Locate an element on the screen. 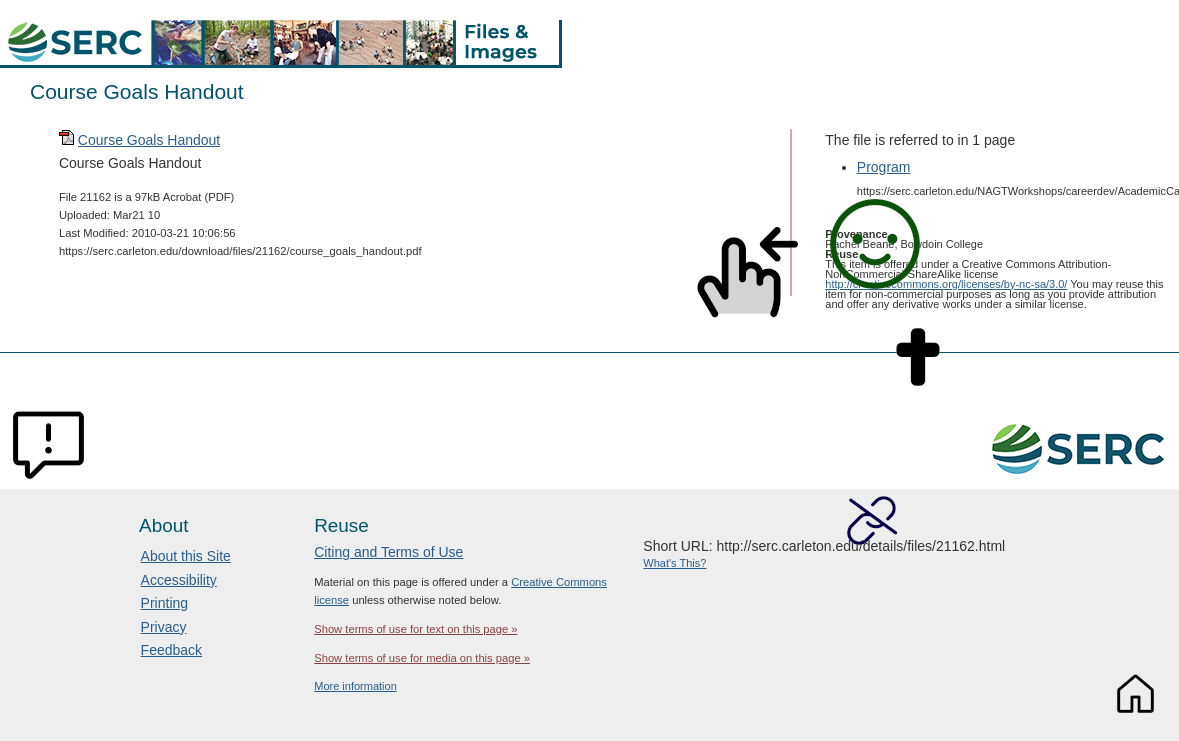 The height and width of the screenshot is (741, 1179). remove a hyperlink is located at coordinates (871, 520).